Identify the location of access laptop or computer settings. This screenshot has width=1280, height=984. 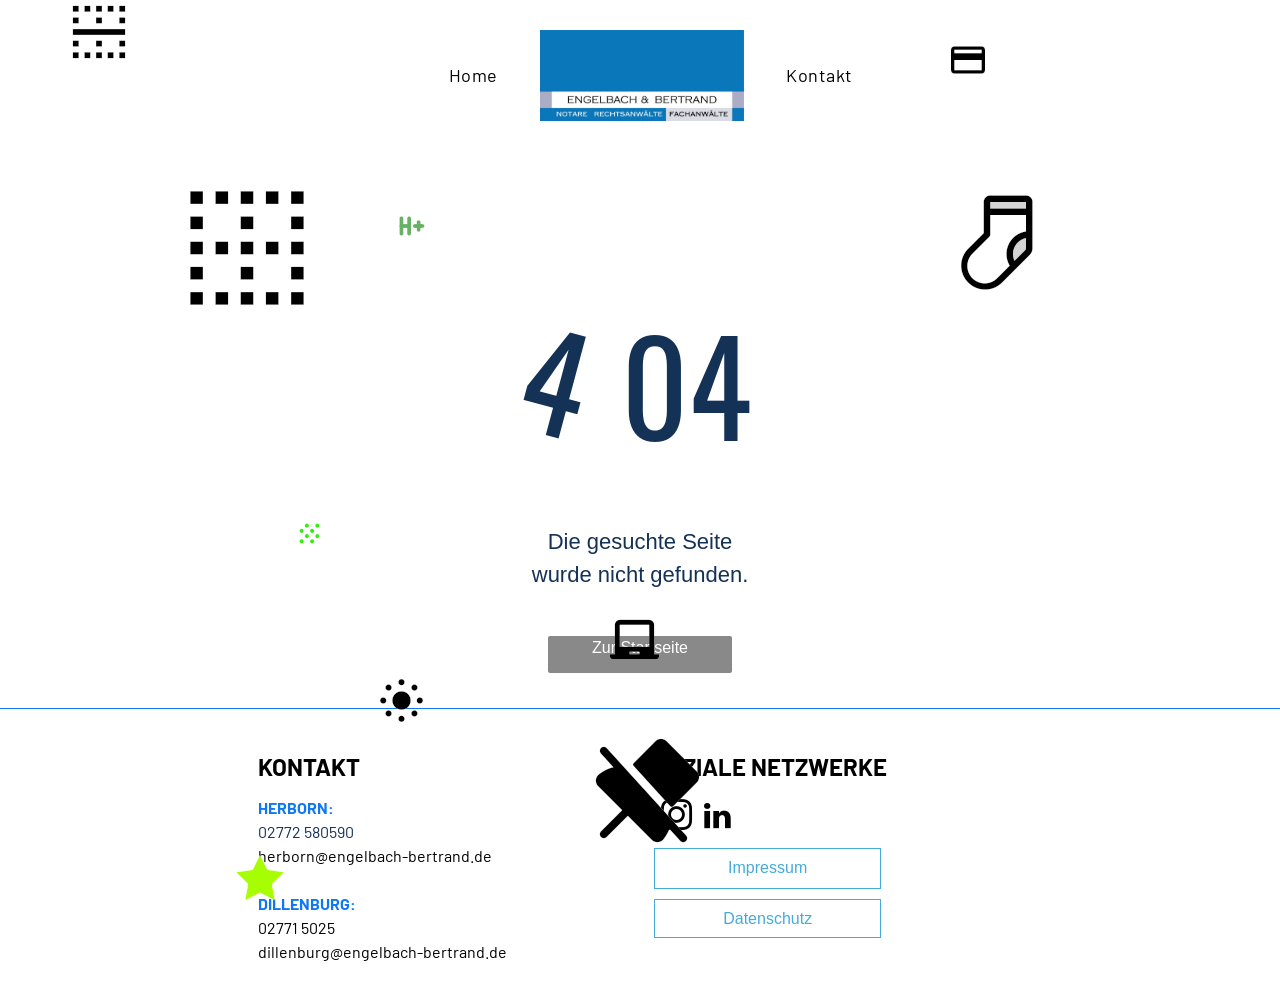
(634, 639).